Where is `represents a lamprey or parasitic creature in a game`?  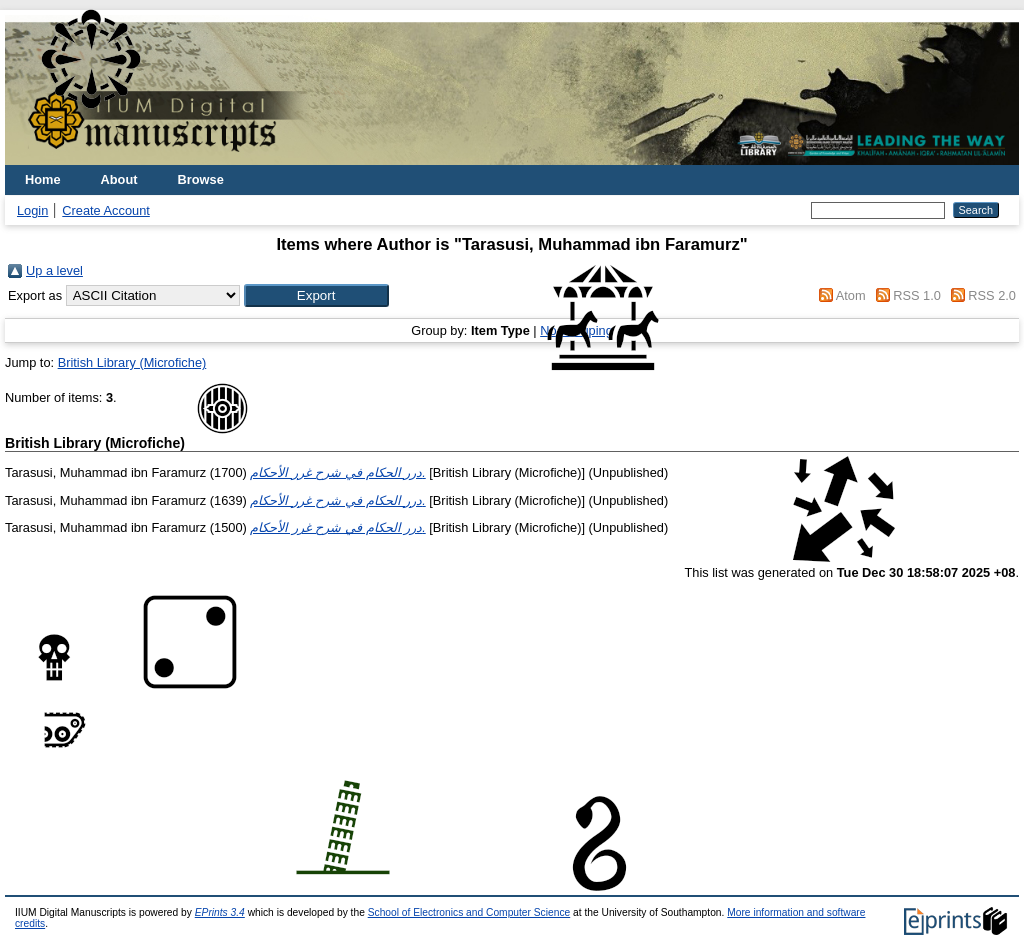
represents a lamprey or parasitic creature in a game is located at coordinates (91, 59).